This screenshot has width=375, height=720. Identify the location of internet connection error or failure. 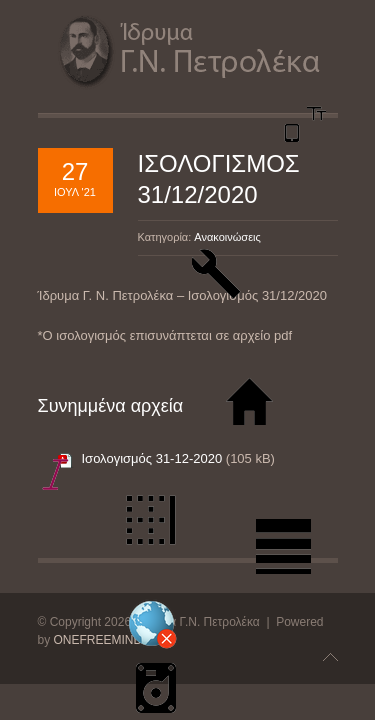
(151, 623).